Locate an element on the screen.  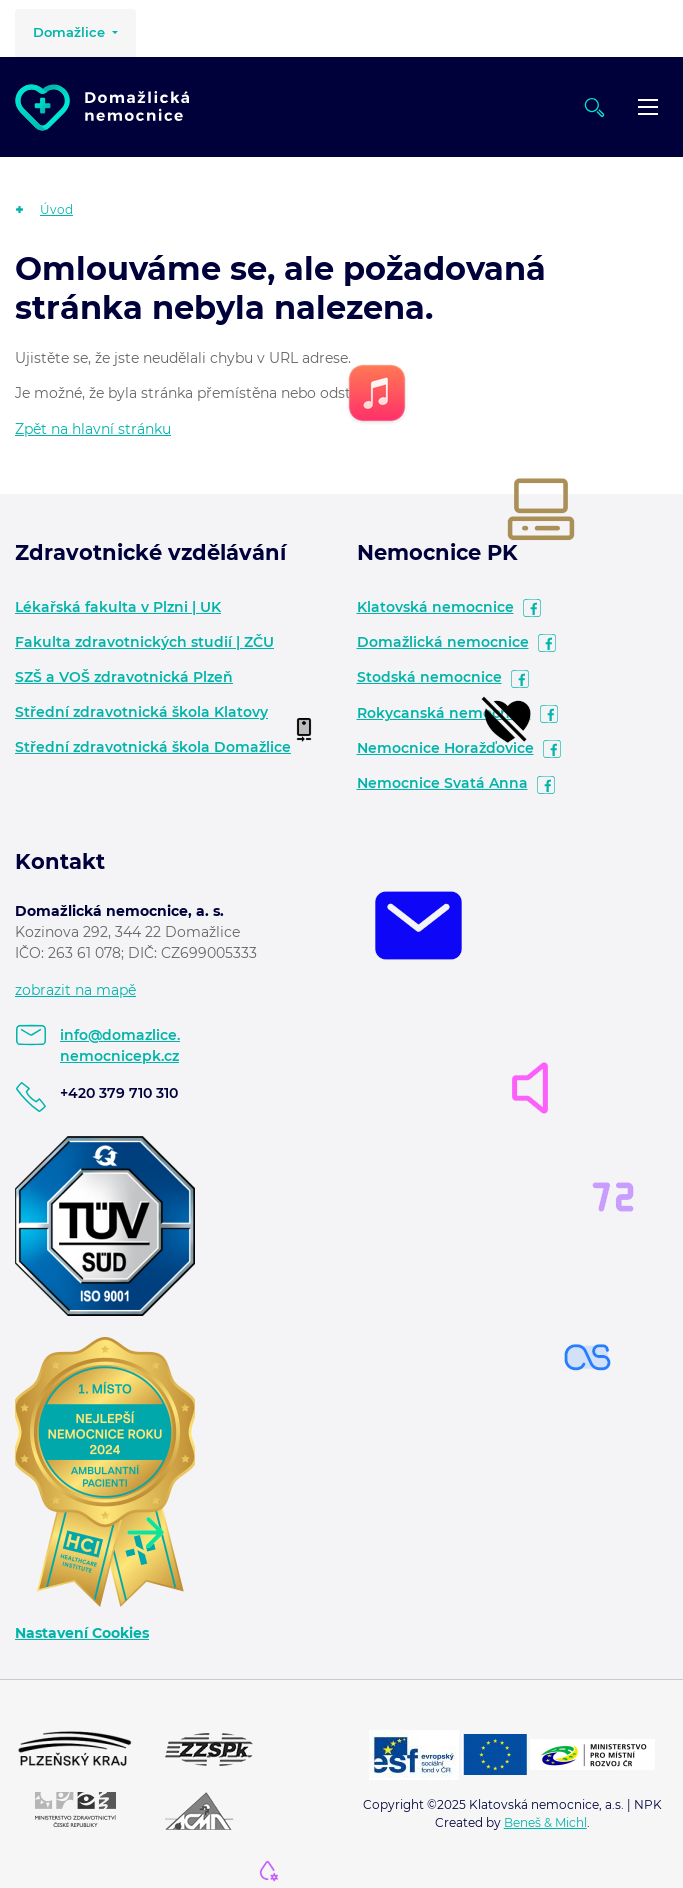
remove from favorites is located at coordinates (506, 720).